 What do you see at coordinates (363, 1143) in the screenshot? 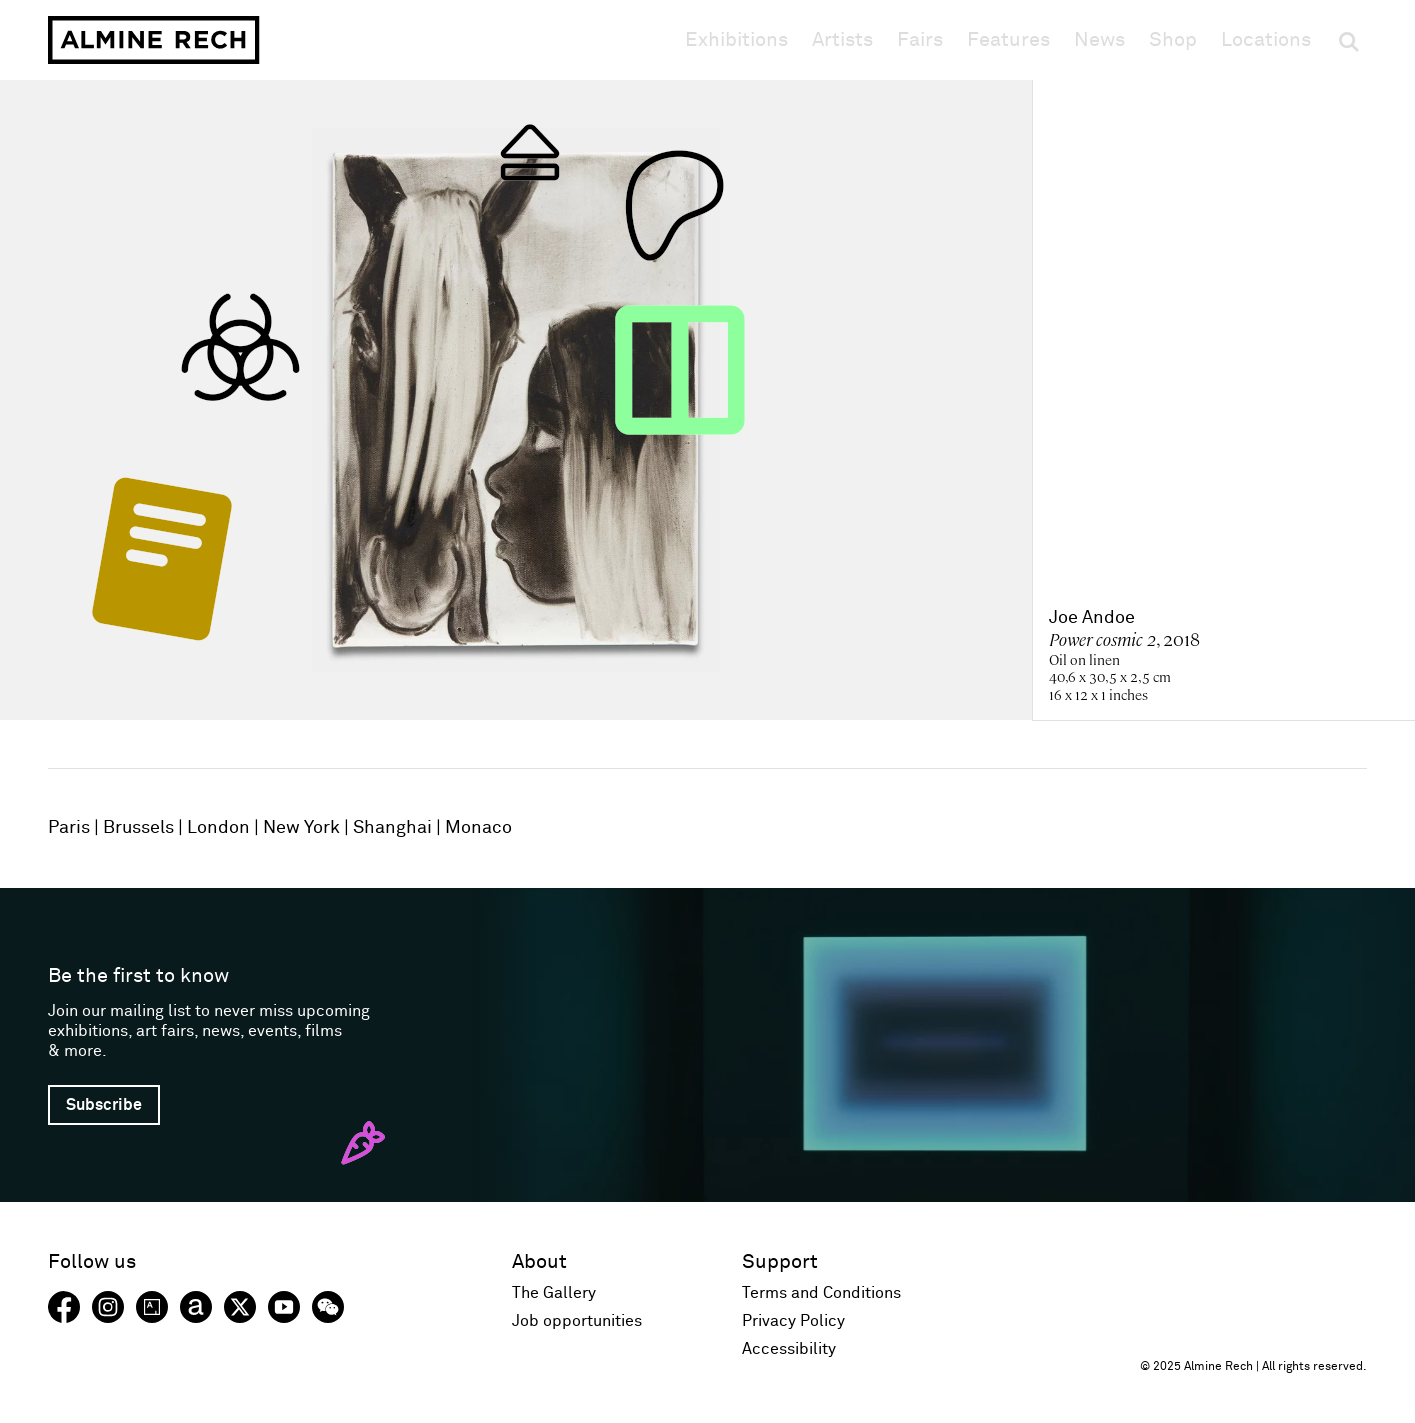
I see `browse vegetable or produce category` at bounding box center [363, 1143].